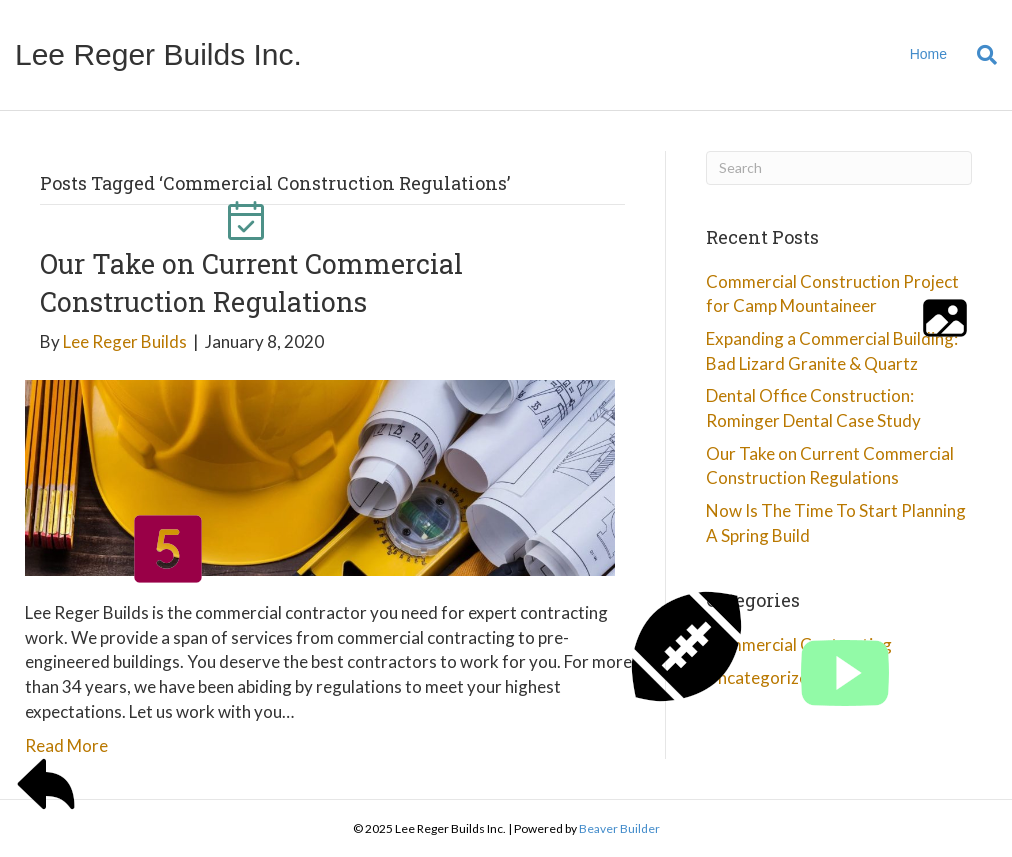 The height and width of the screenshot is (857, 1012). What do you see at coordinates (46, 784) in the screenshot?
I see `undo the last action` at bounding box center [46, 784].